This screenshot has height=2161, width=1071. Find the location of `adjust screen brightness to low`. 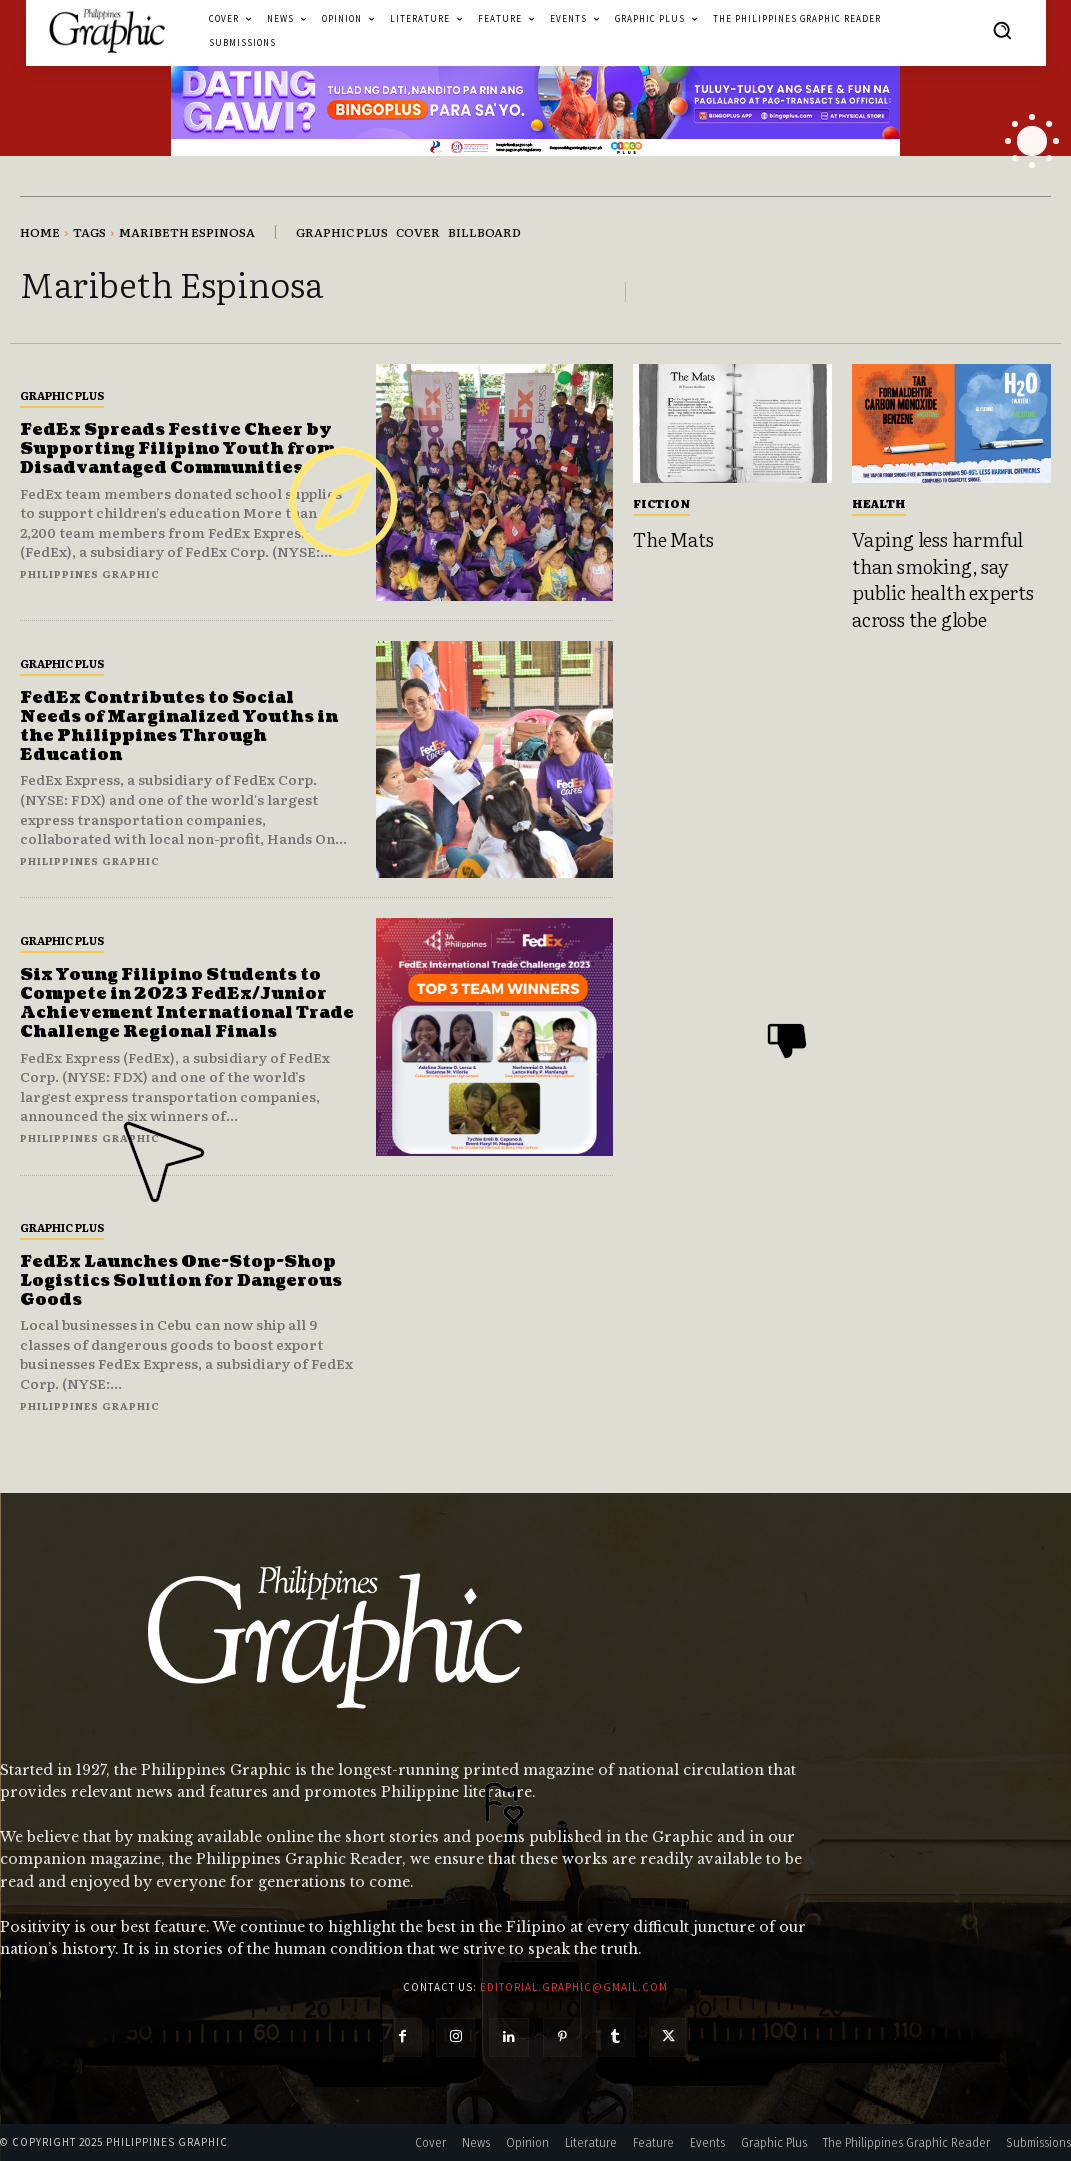

adjust screen brightness to low is located at coordinates (1032, 141).